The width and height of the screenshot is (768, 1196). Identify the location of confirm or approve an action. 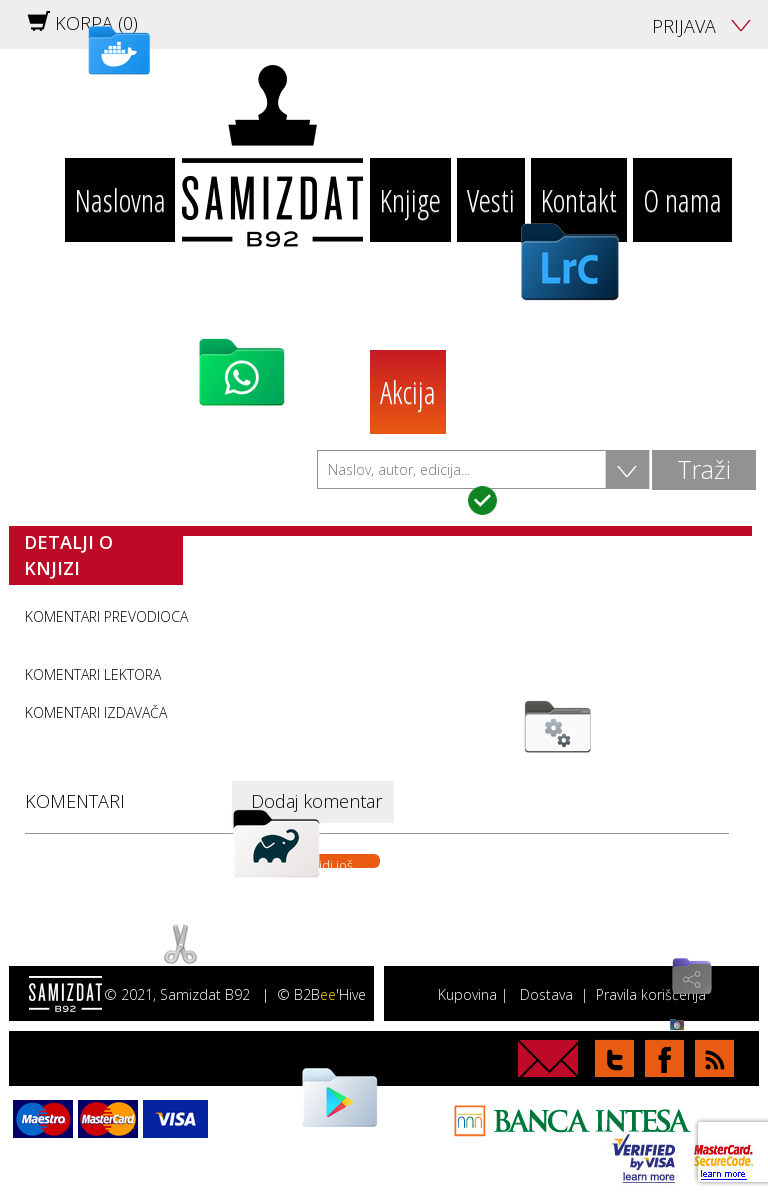
(482, 500).